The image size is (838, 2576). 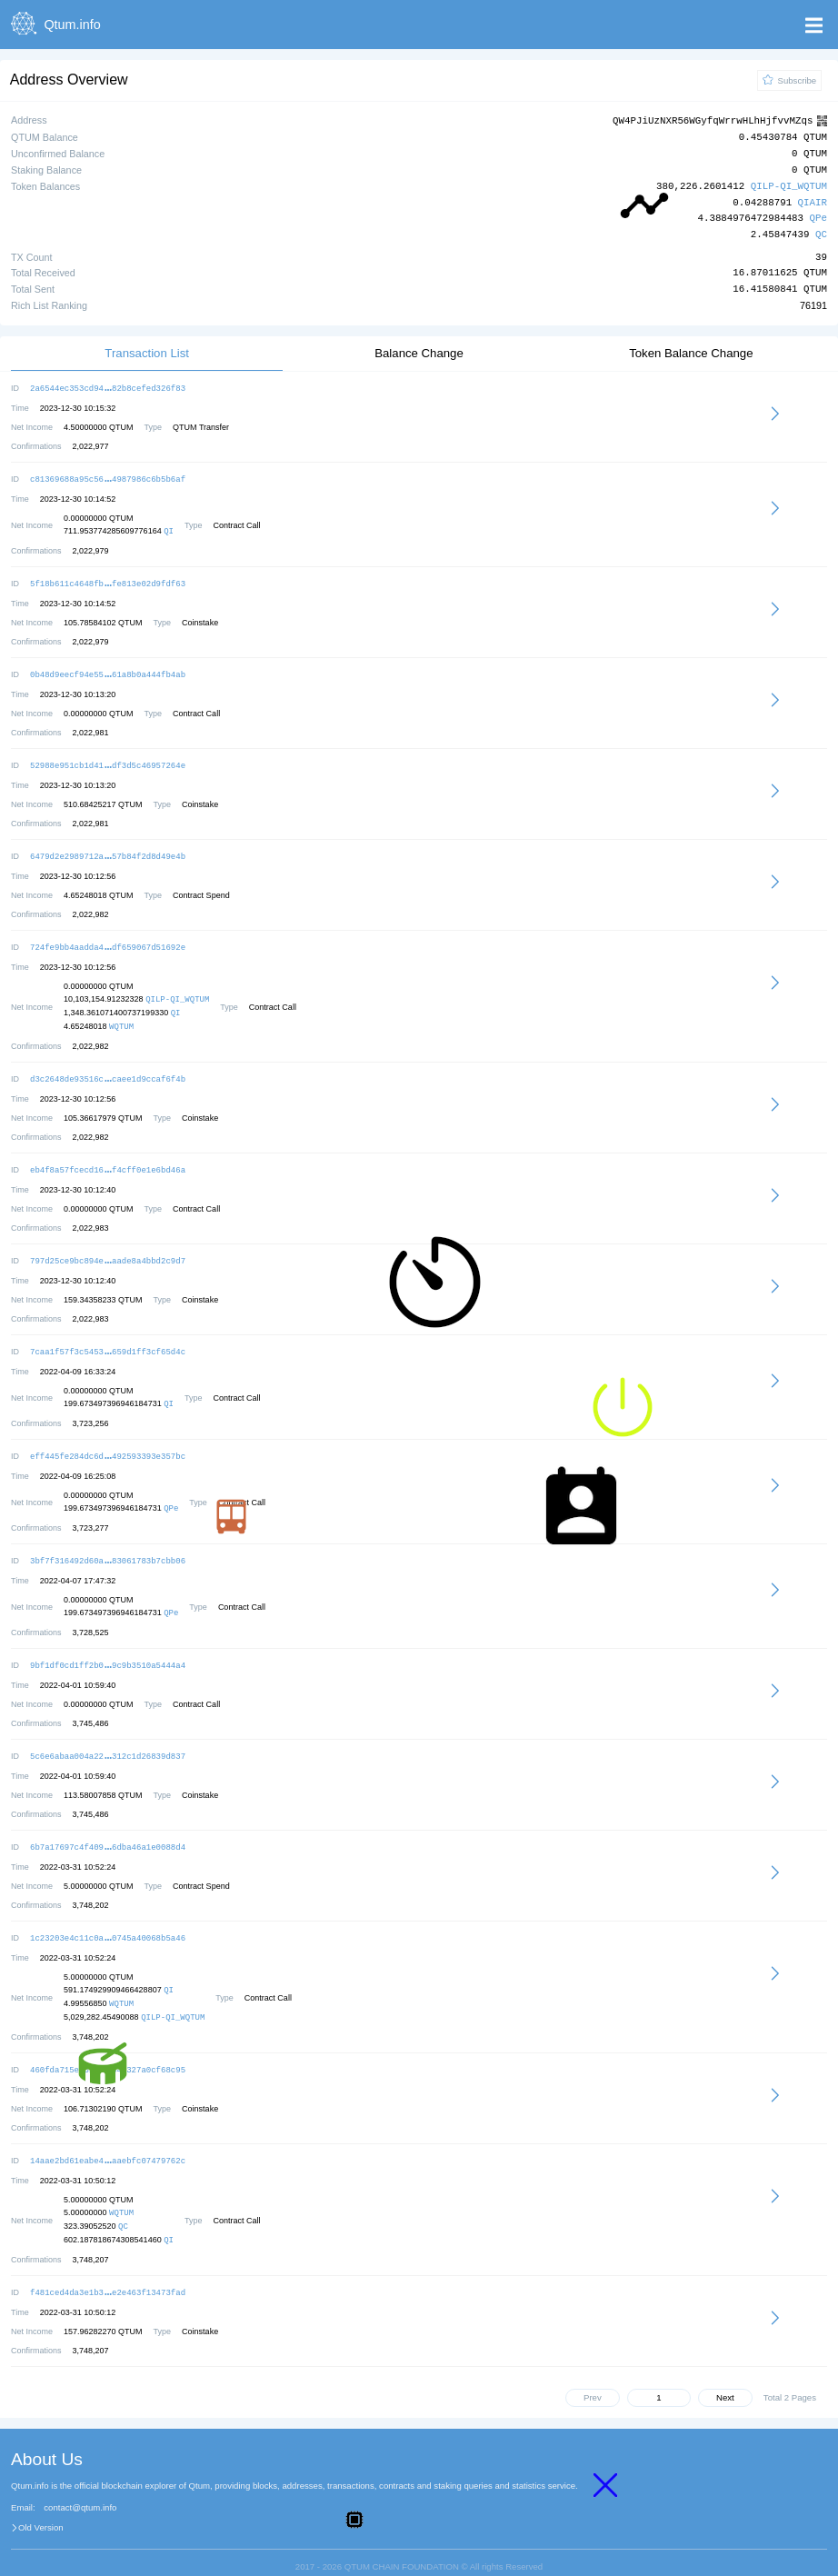 I want to click on view analytics and statistics, so click(x=644, y=205).